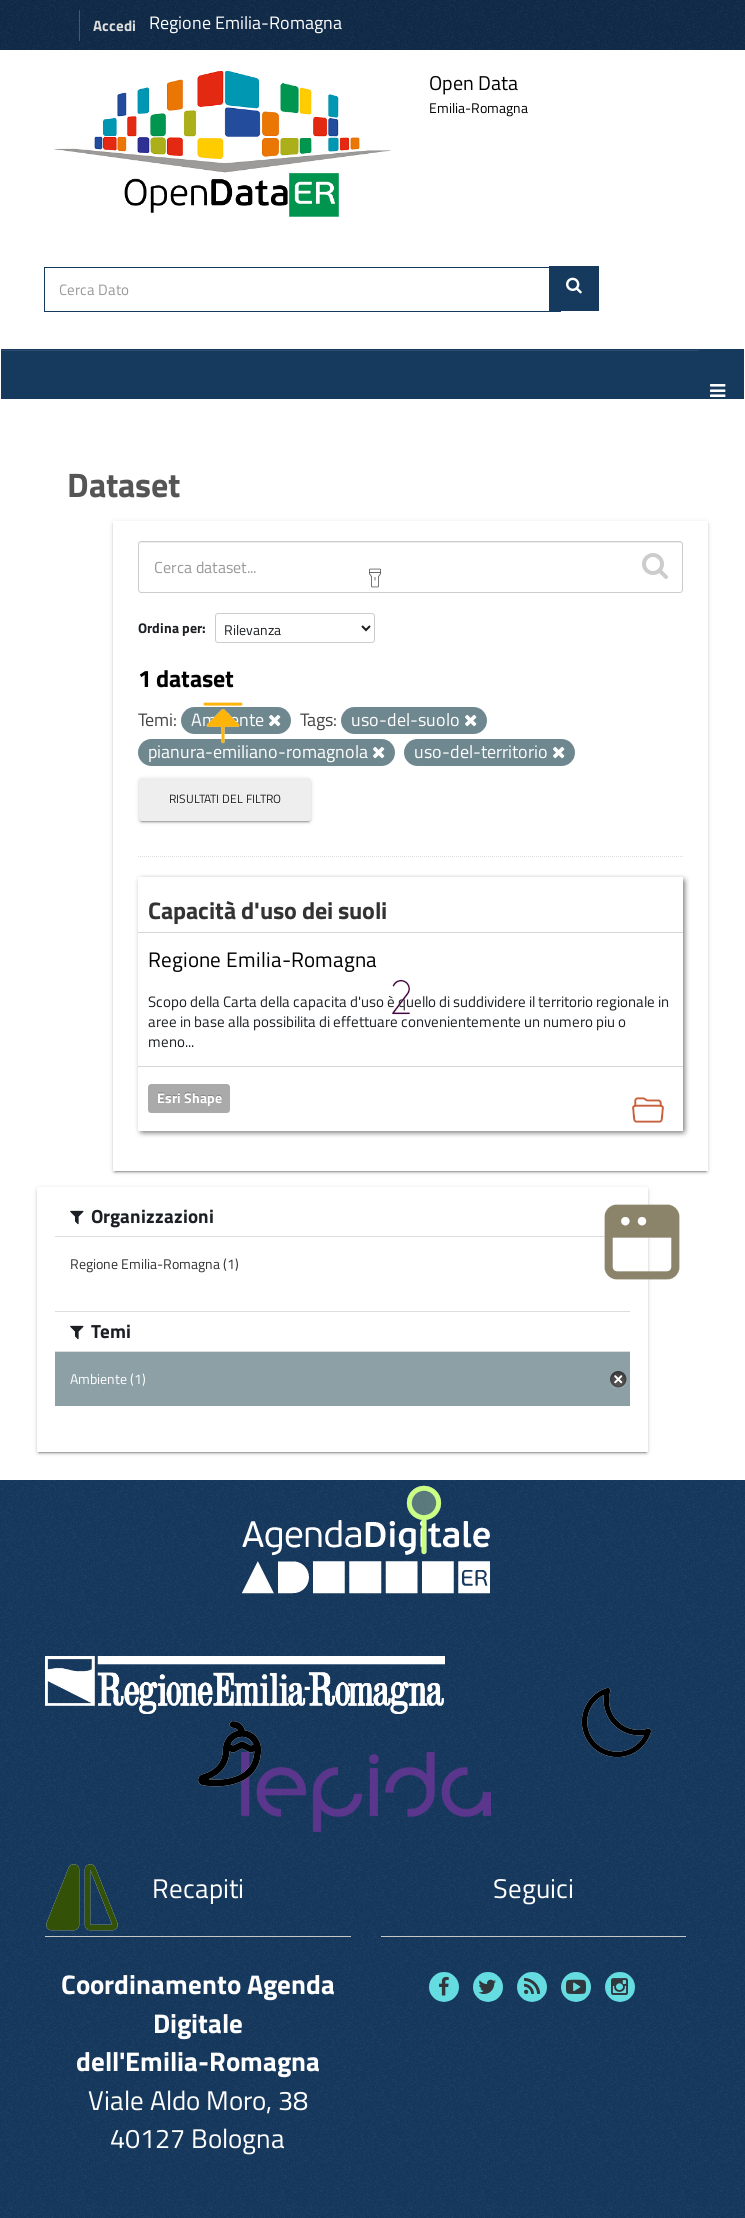  I want to click on open web browser, so click(642, 1242).